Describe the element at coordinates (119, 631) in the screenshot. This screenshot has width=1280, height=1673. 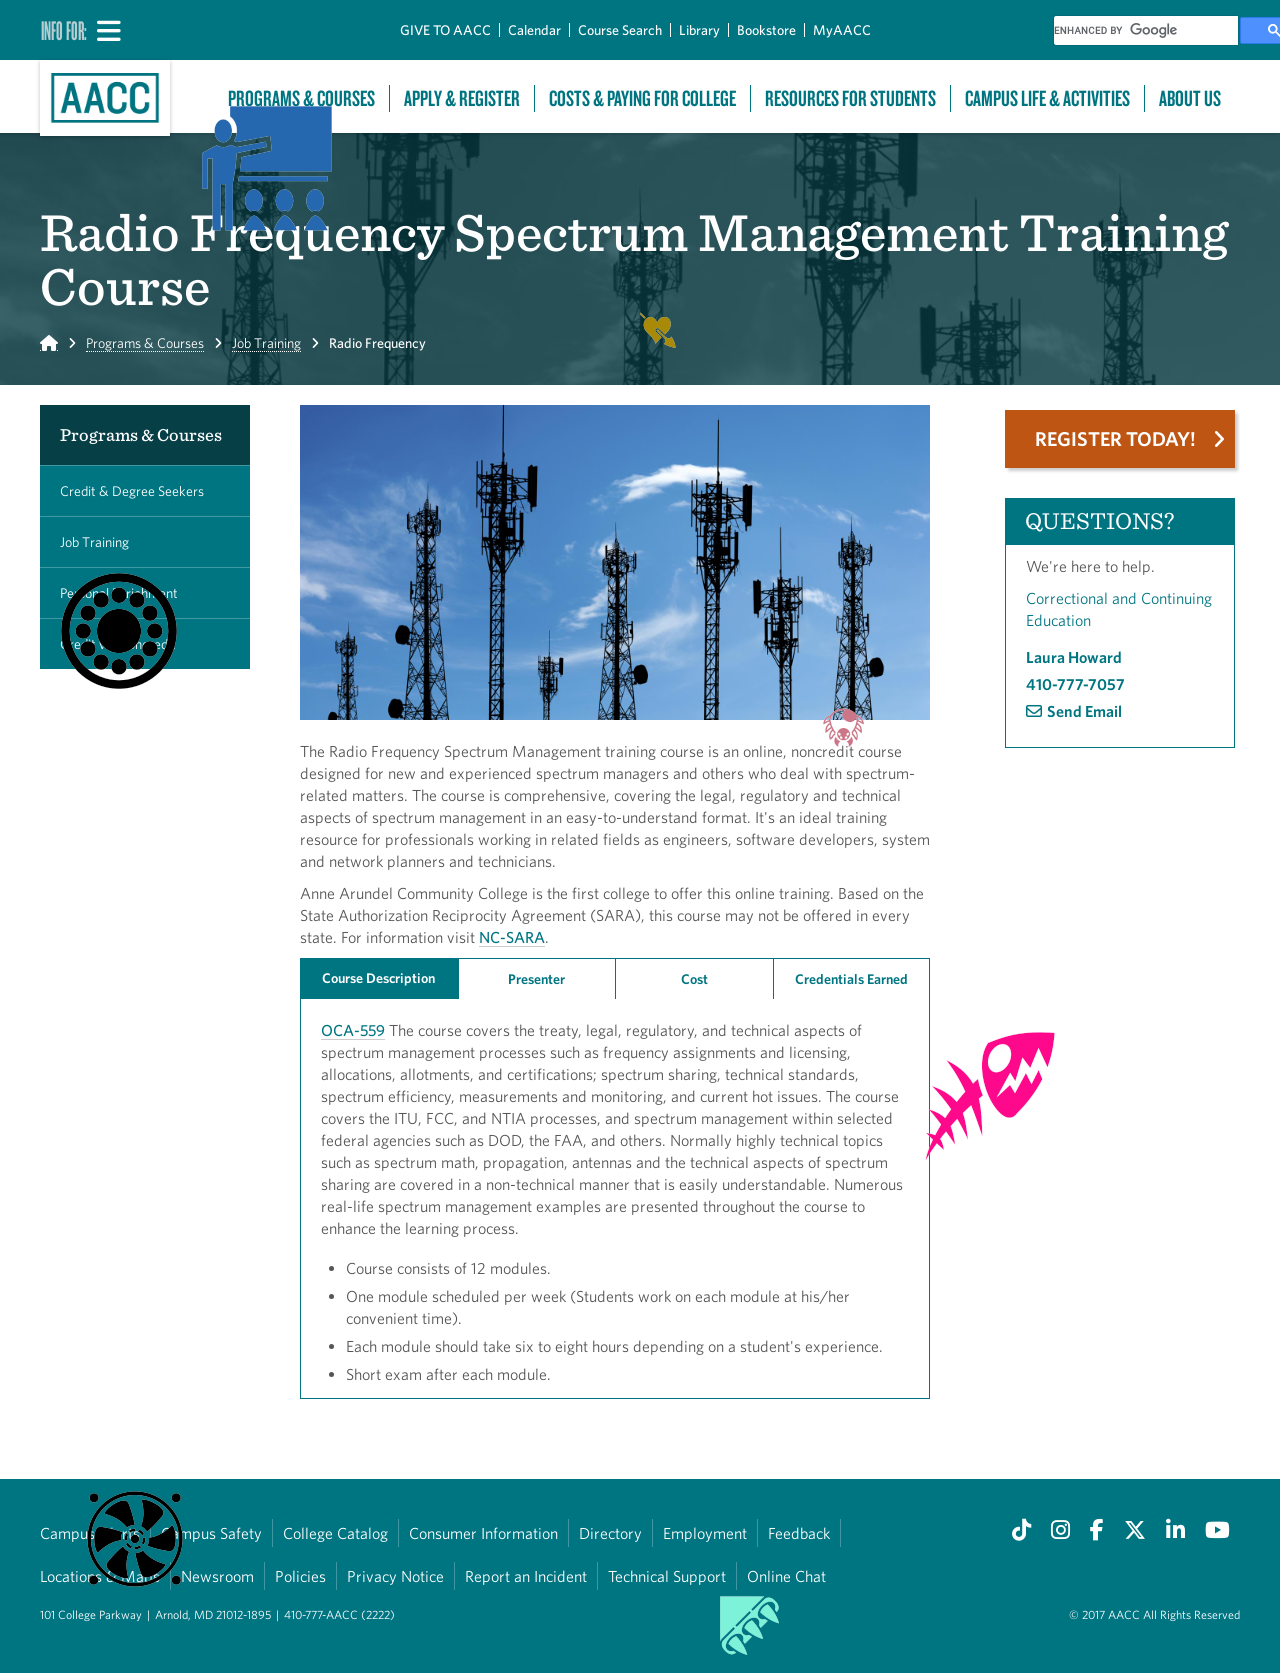
I see `rotary dial or vintage phone interface` at that location.